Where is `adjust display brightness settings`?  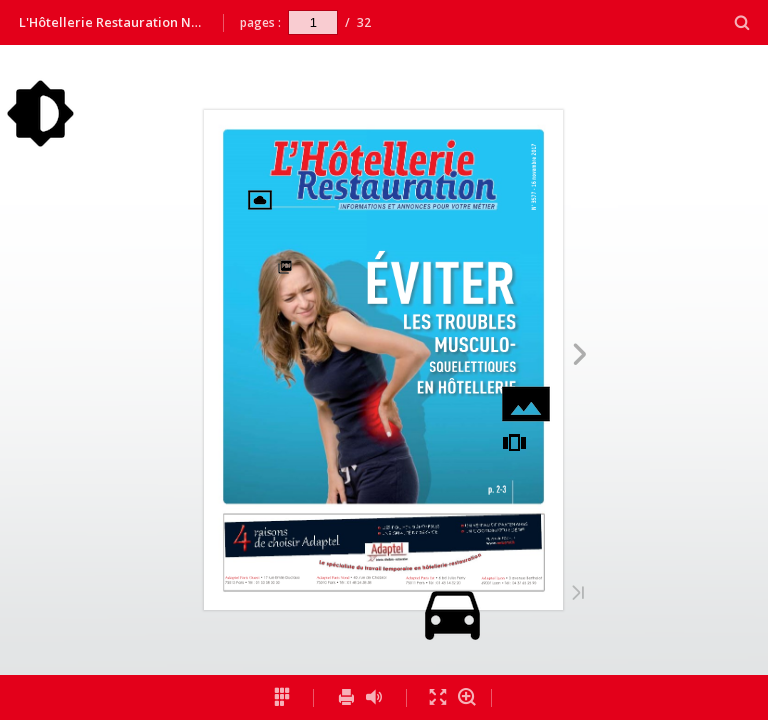
adjust display brightness settings is located at coordinates (40, 113).